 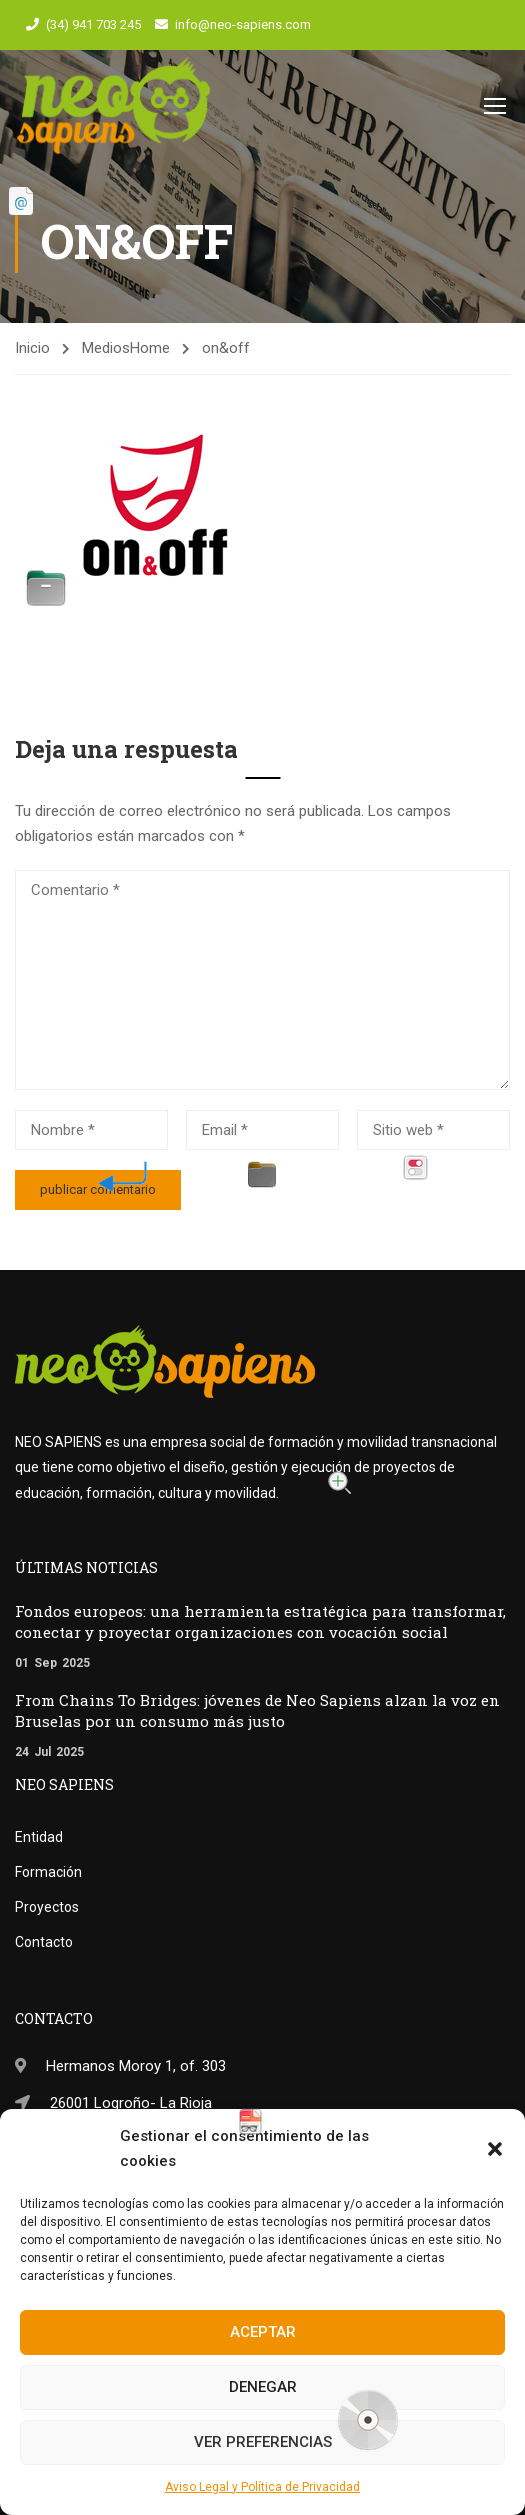 I want to click on indicates a DVD or optical disc drive, so click(x=368, y=2420).